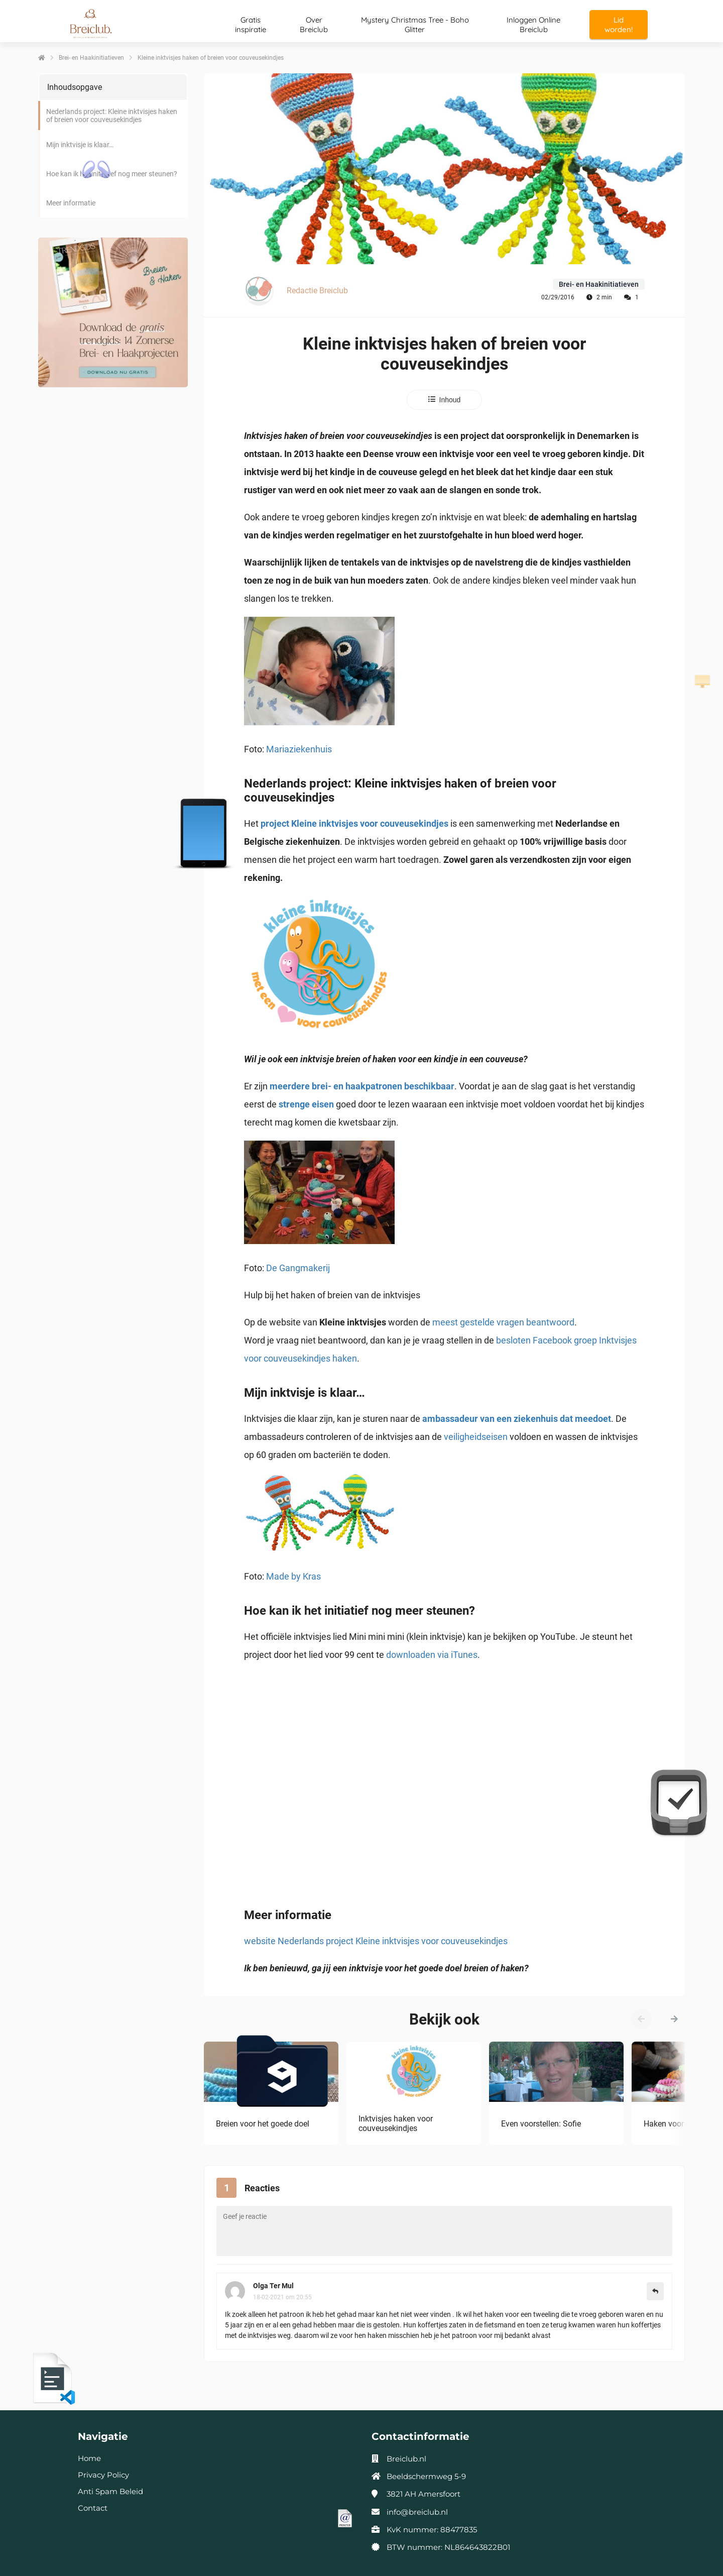 The width and height of the screenshot is (723, 2576). What do you see at coordinates (96, 170) in the screenshot?
I see `connect beats wireless earbuds via bluetooth` at bounding box center [96, 170].